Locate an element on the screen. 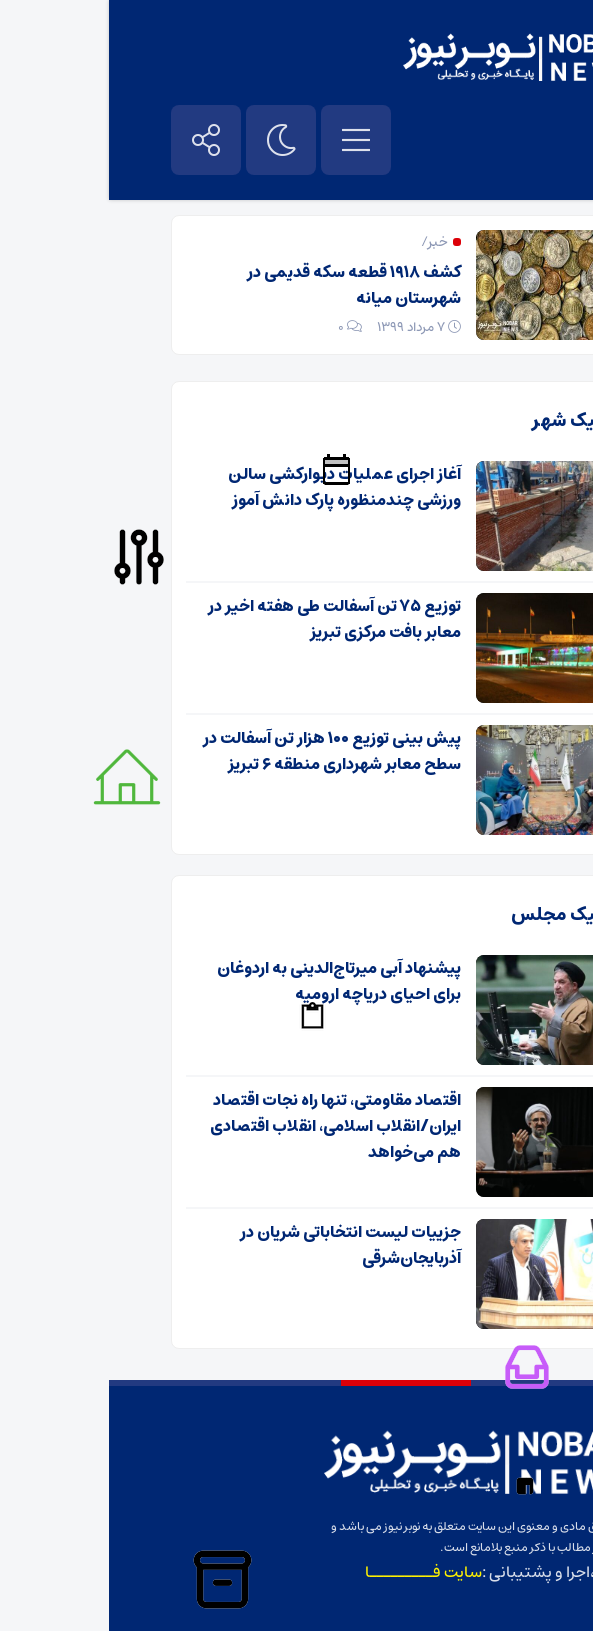 The width and height of the screenshot is (593, 1631). paste content from clipboard is located at coordinates (312, 1016).